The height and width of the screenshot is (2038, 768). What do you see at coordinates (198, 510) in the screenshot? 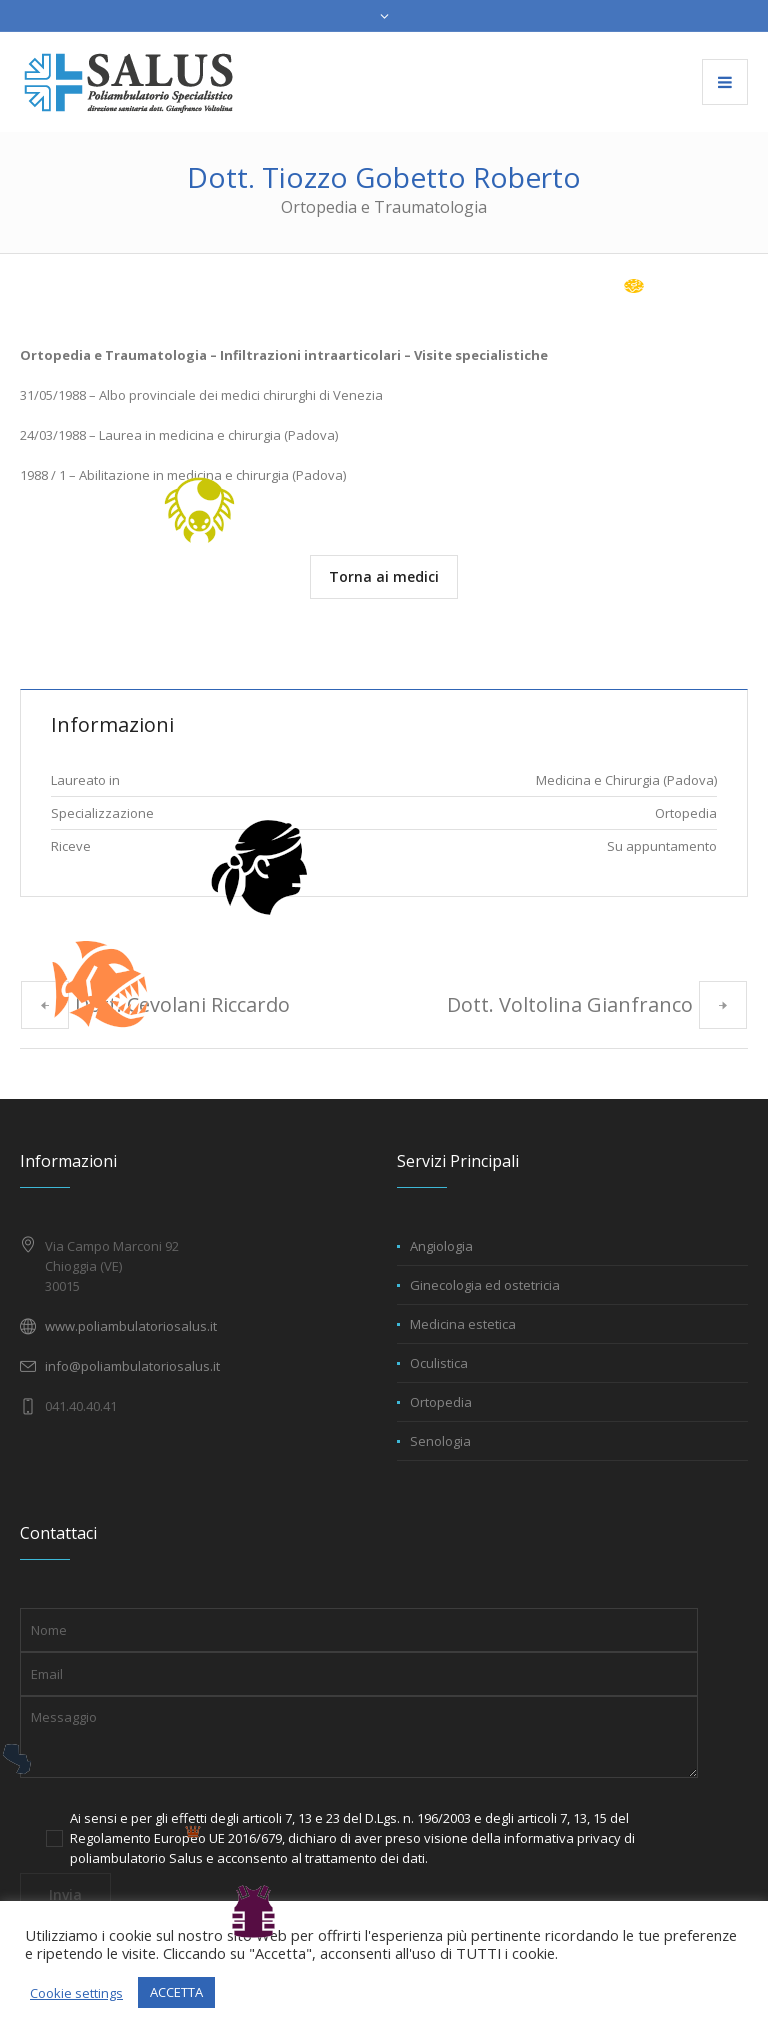
I see `indicates a tick or mite creature in a game context` at bounding box center [198, 510].